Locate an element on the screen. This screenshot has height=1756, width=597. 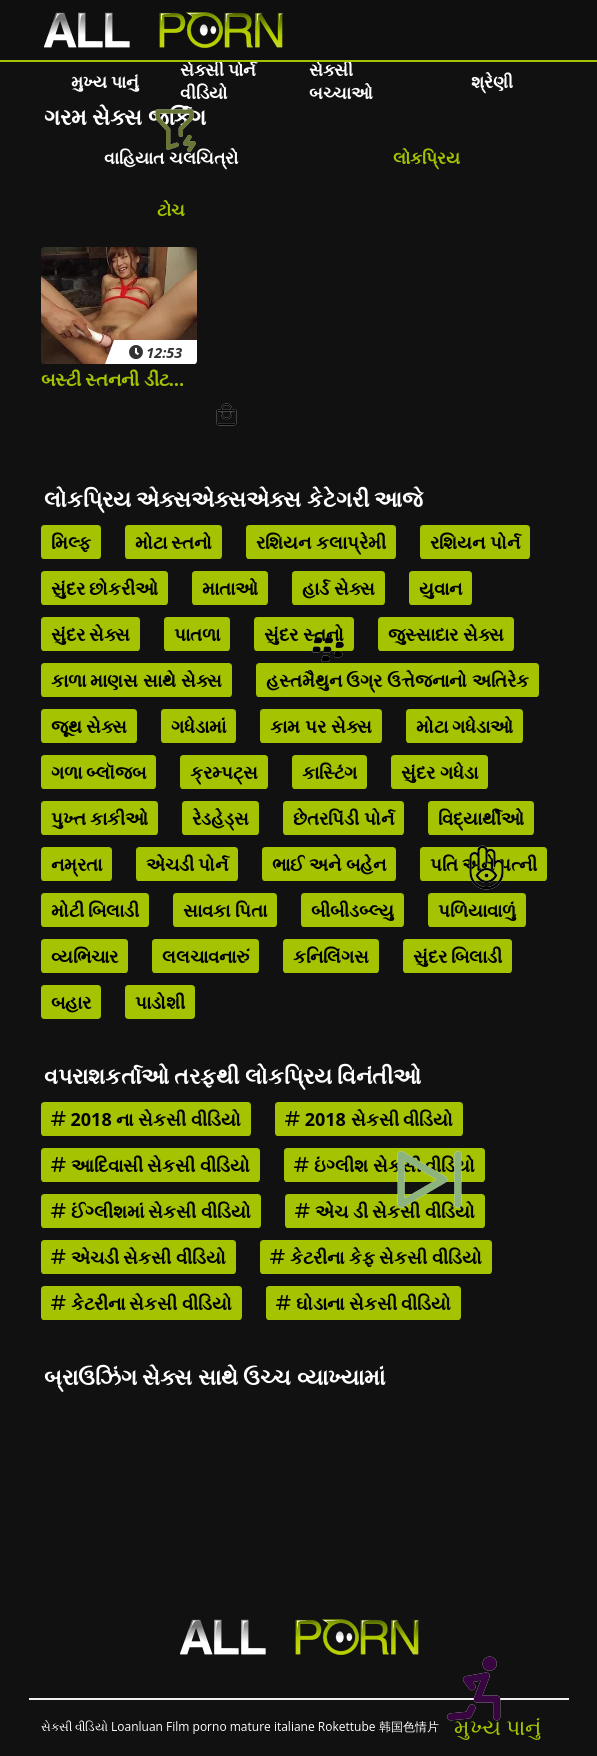
apply quick or instant filtering is located at coordinates (174, 128).